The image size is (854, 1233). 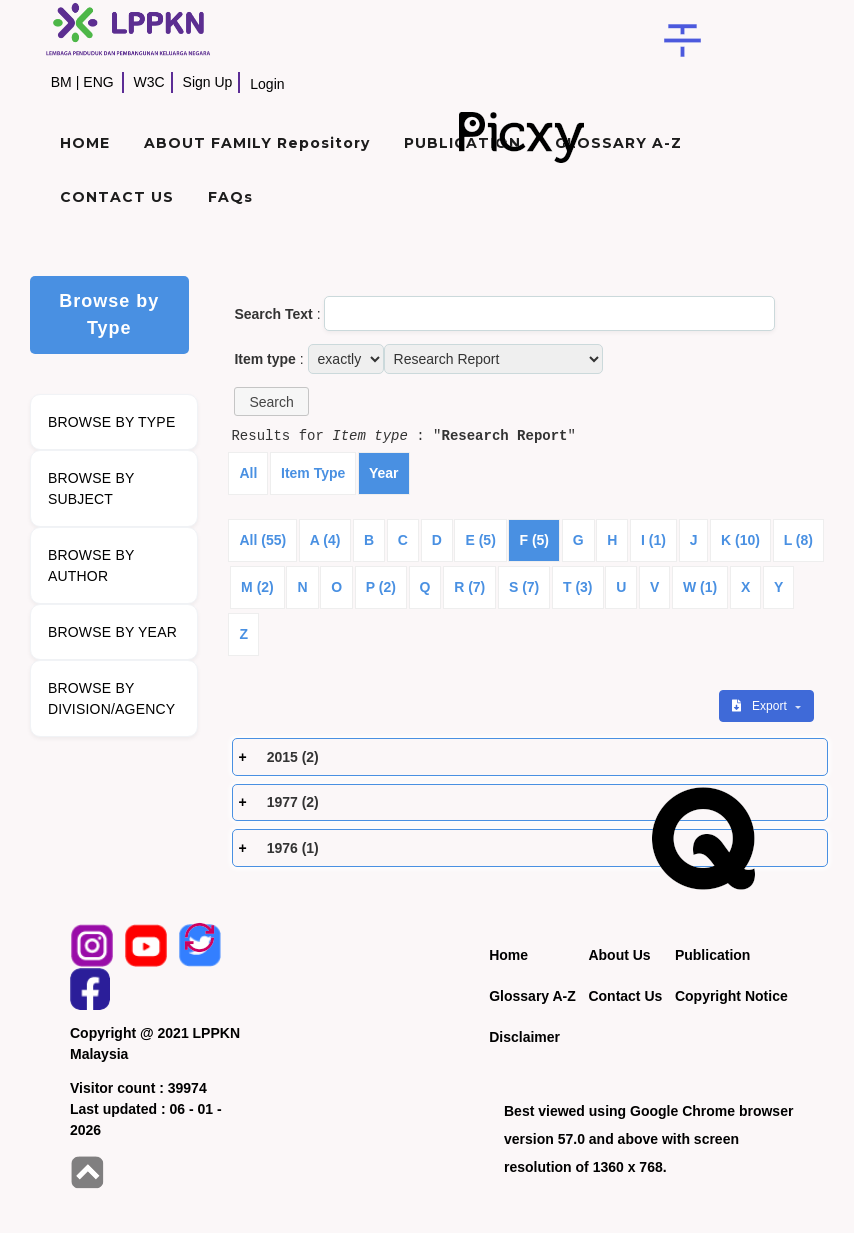 I want to click on apply strikethrough formatting to selected text, so click(x=682, y=40).